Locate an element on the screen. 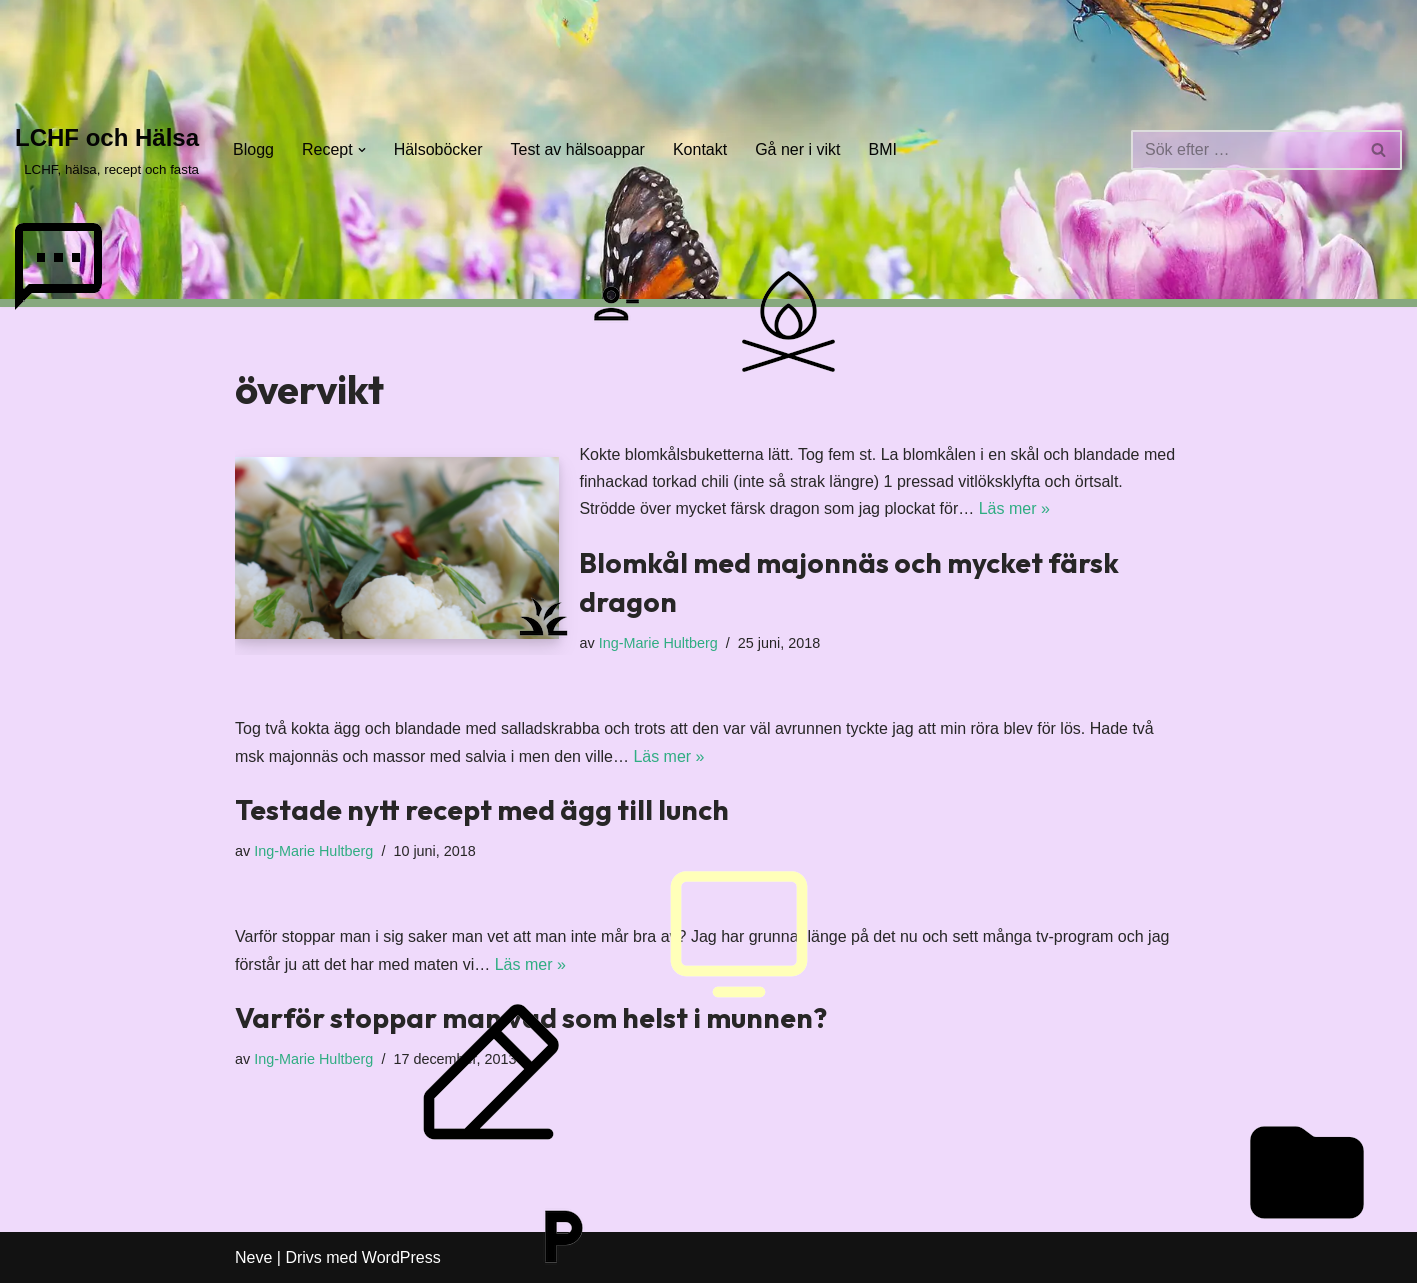  open text messages is located at coordinates (58, 266).